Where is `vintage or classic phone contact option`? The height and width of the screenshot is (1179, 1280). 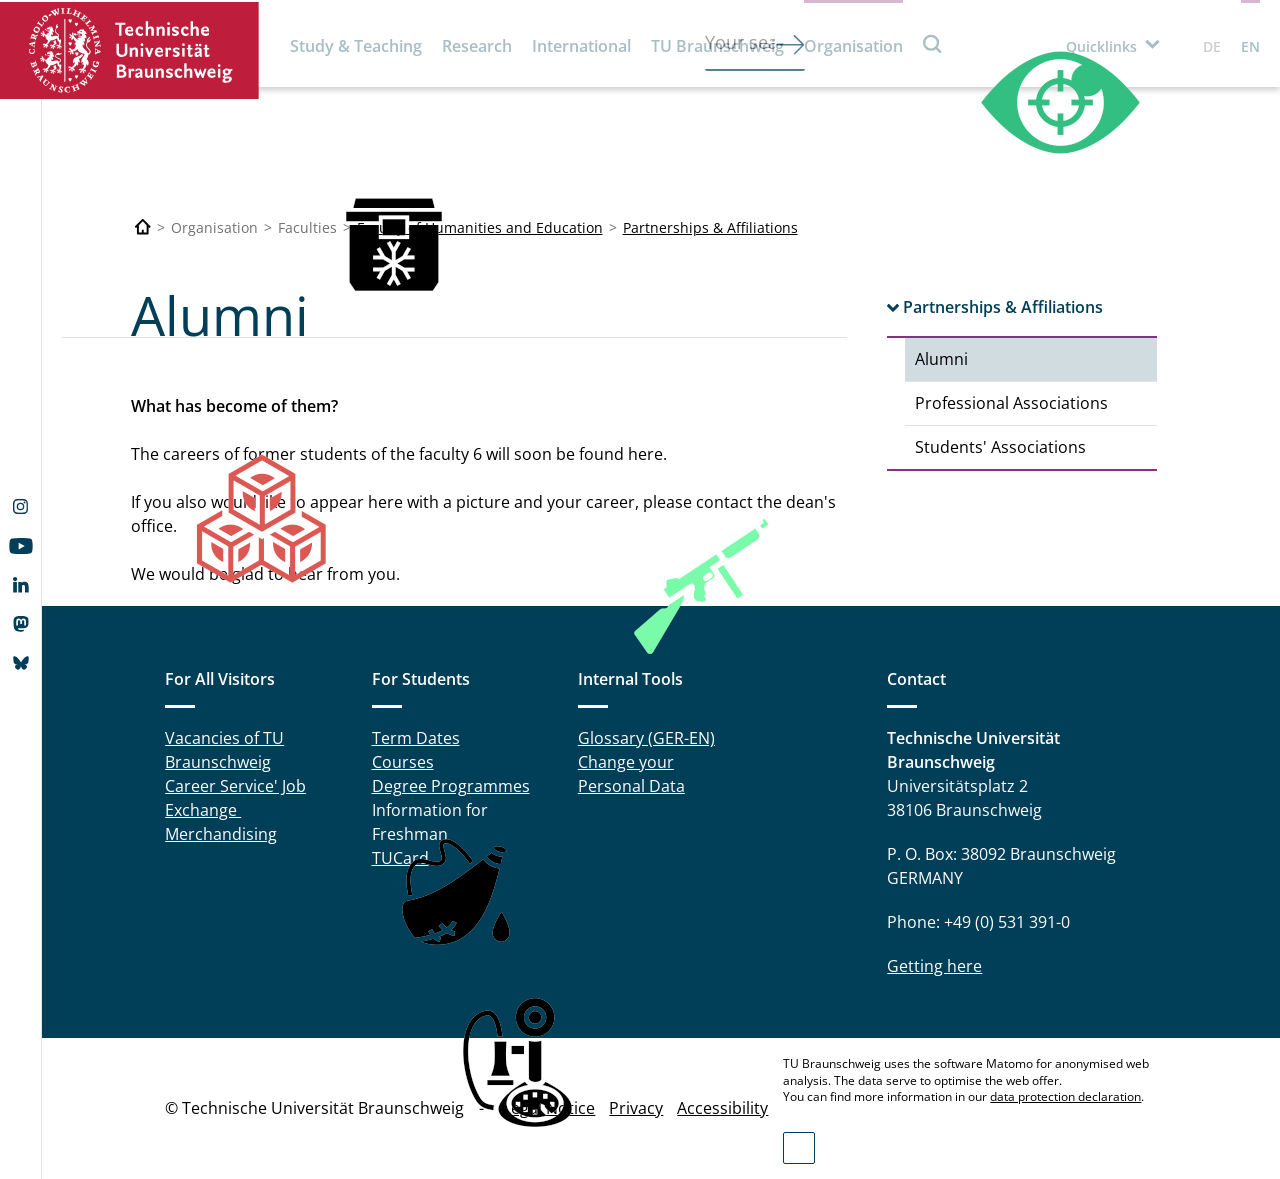 vintage or classic phone contact option is located at coordinates (517, 1062).